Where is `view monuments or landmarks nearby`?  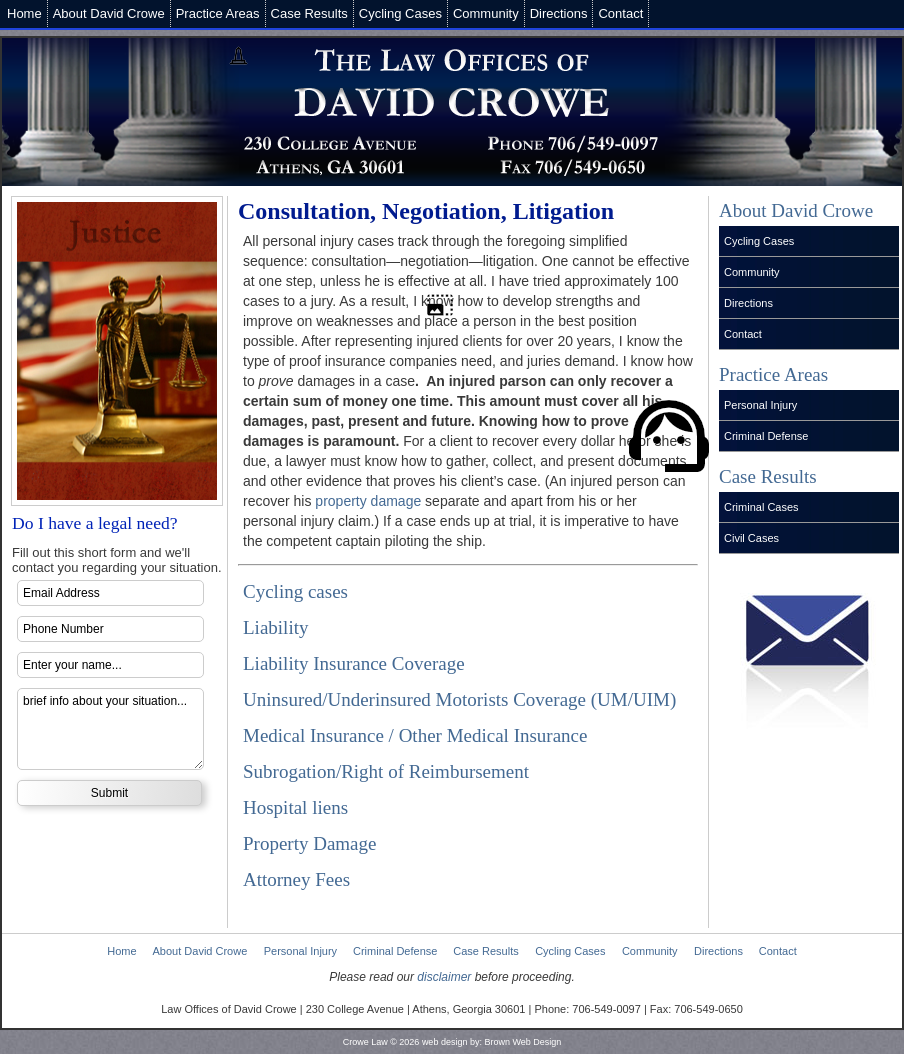
view monuments or landmarks nearby is located at coordinates (238, 55).